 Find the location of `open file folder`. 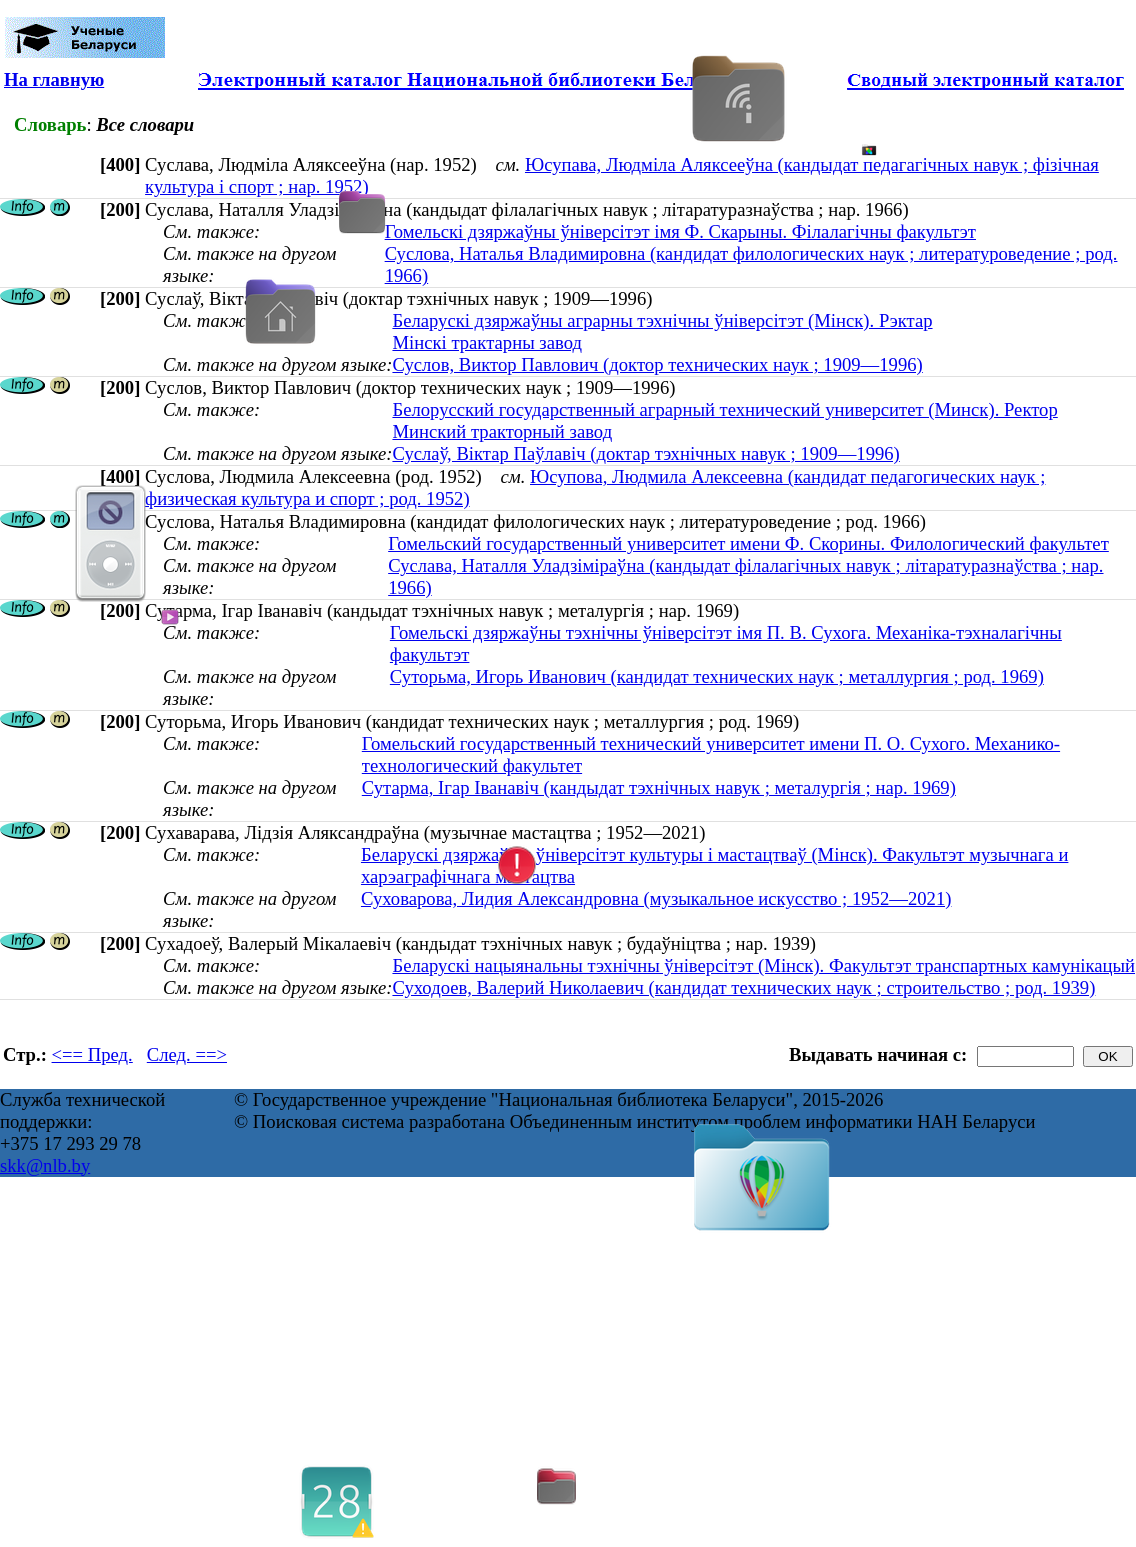

open file folder is located at coordinates (362, 212).